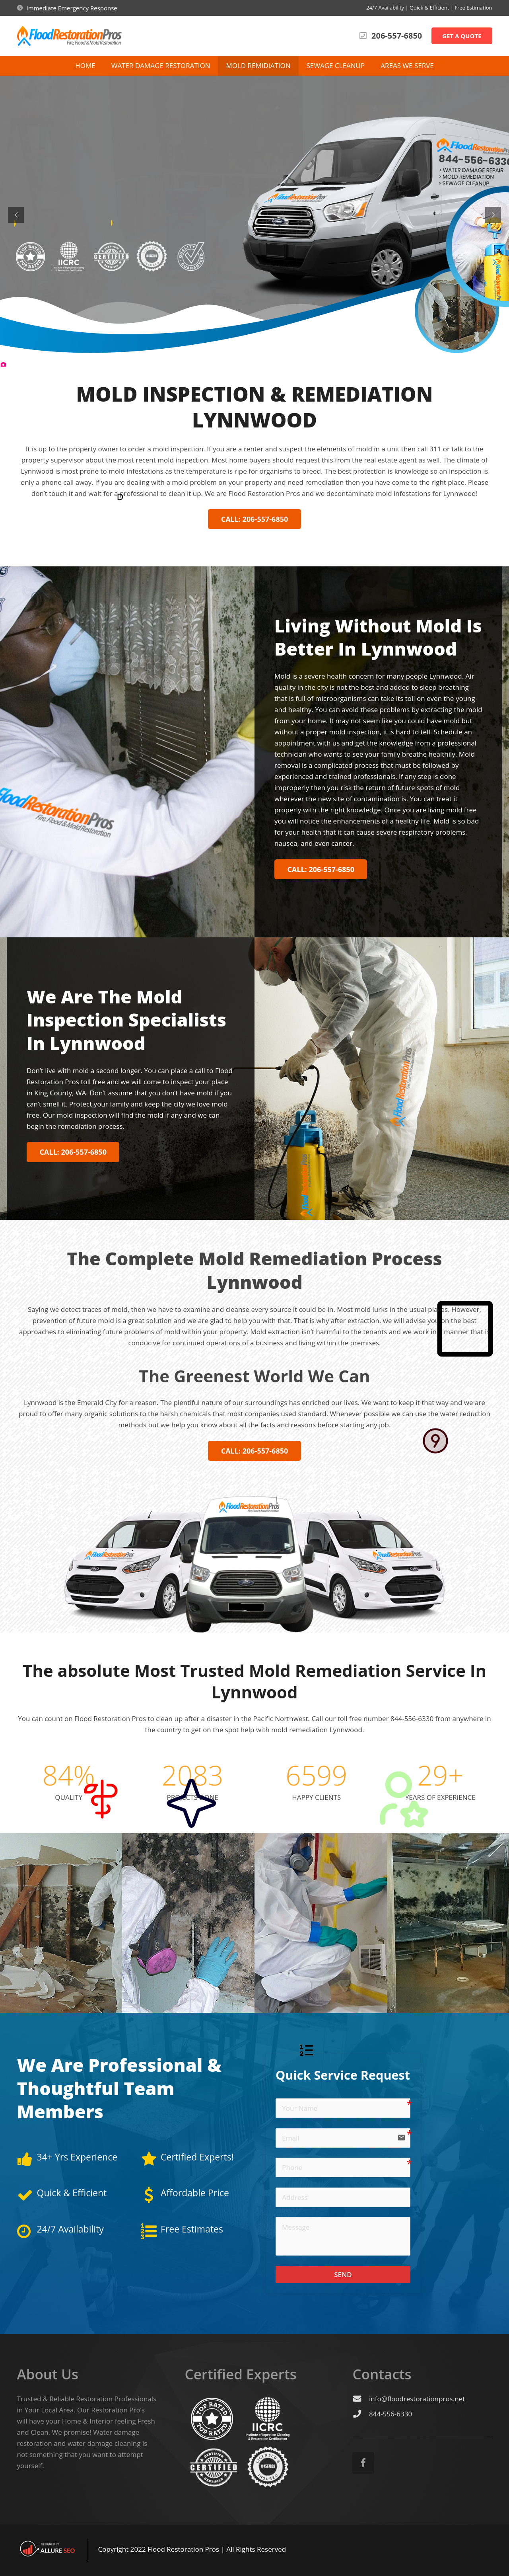  What do you see at coordinates (3, 364) in the screenshot?
I see `take a photo` at bounding box center [3, 364].